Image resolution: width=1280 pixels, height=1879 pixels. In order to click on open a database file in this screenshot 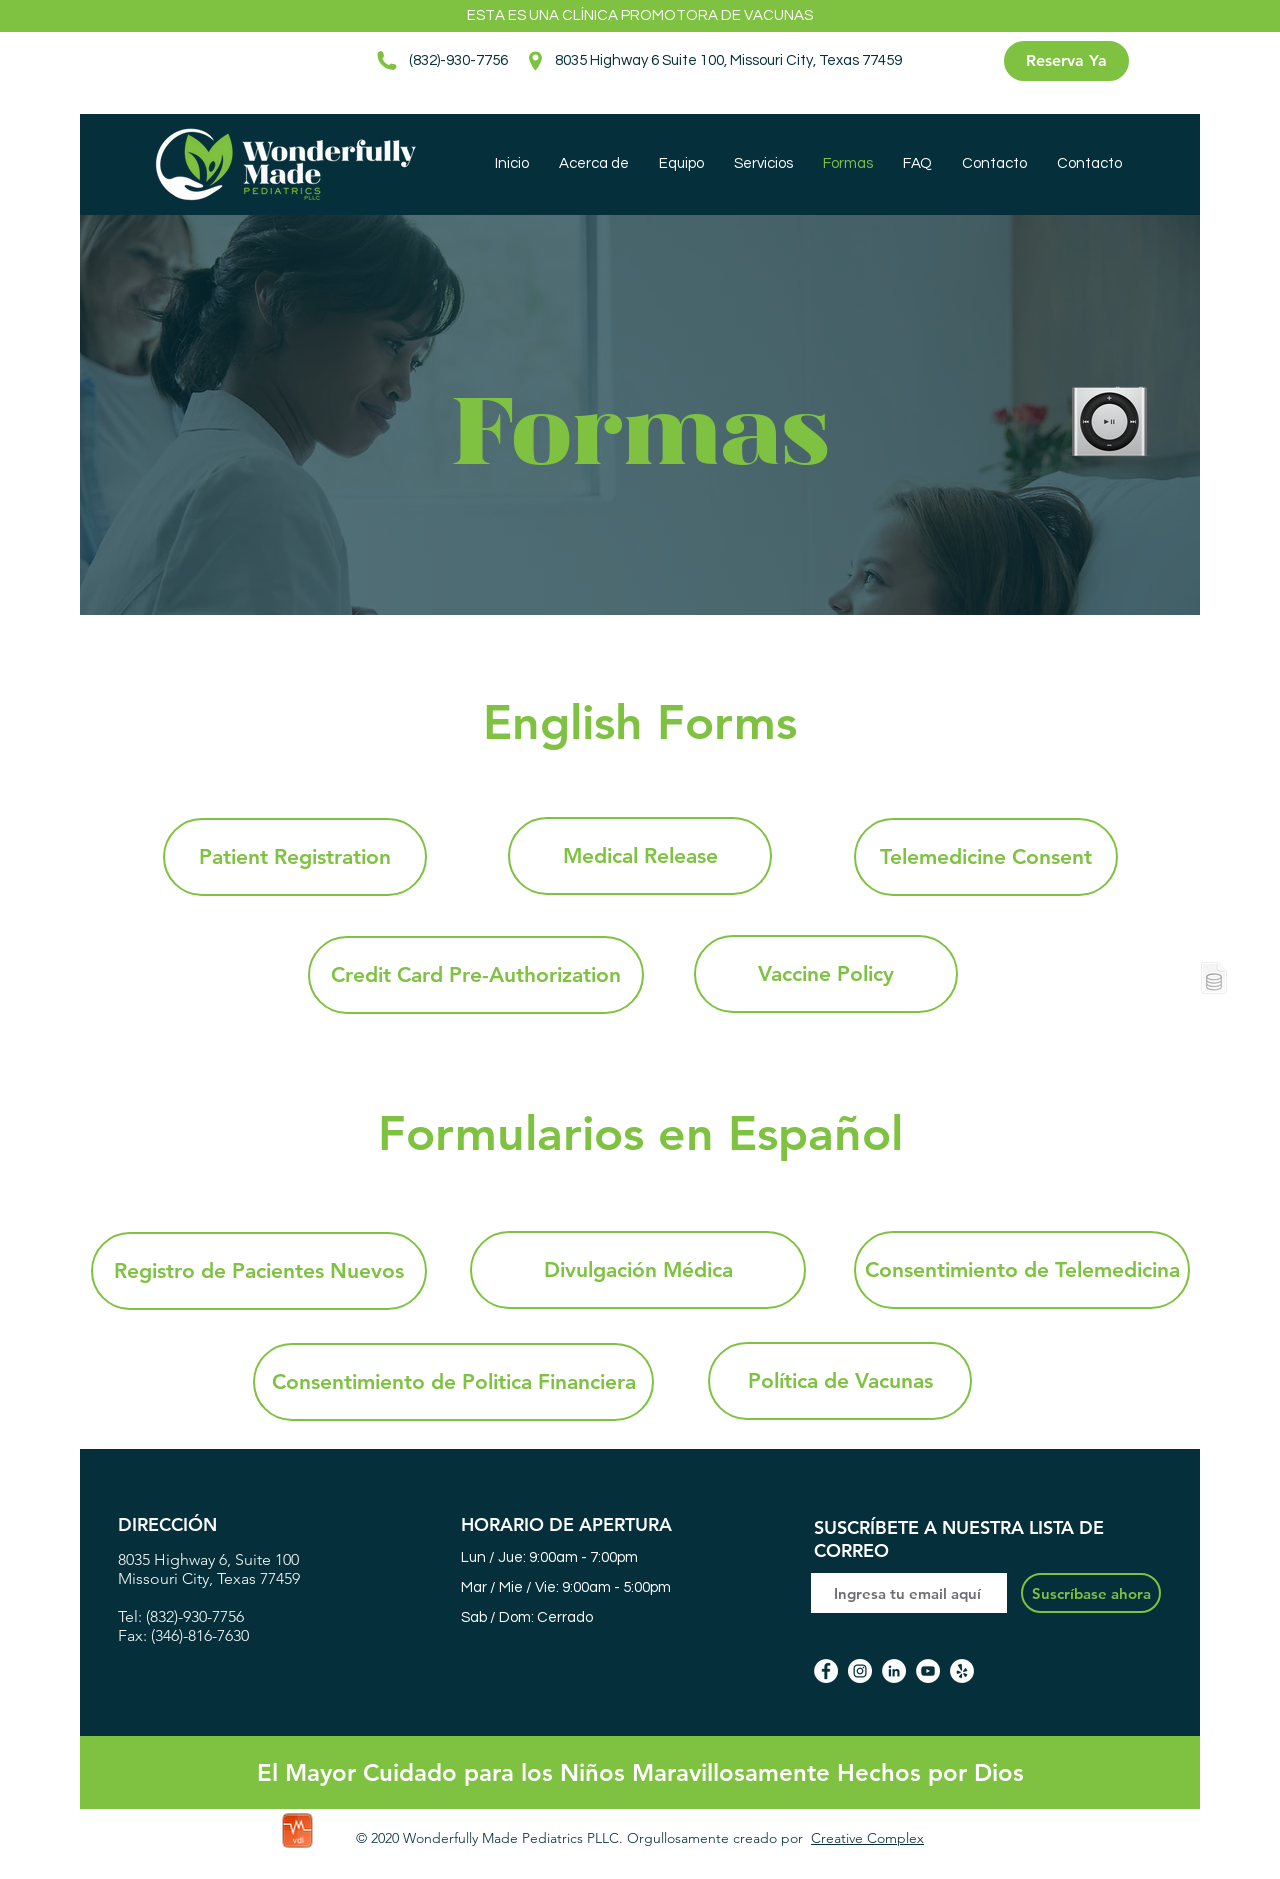, I will do `click(1214, 978)`.